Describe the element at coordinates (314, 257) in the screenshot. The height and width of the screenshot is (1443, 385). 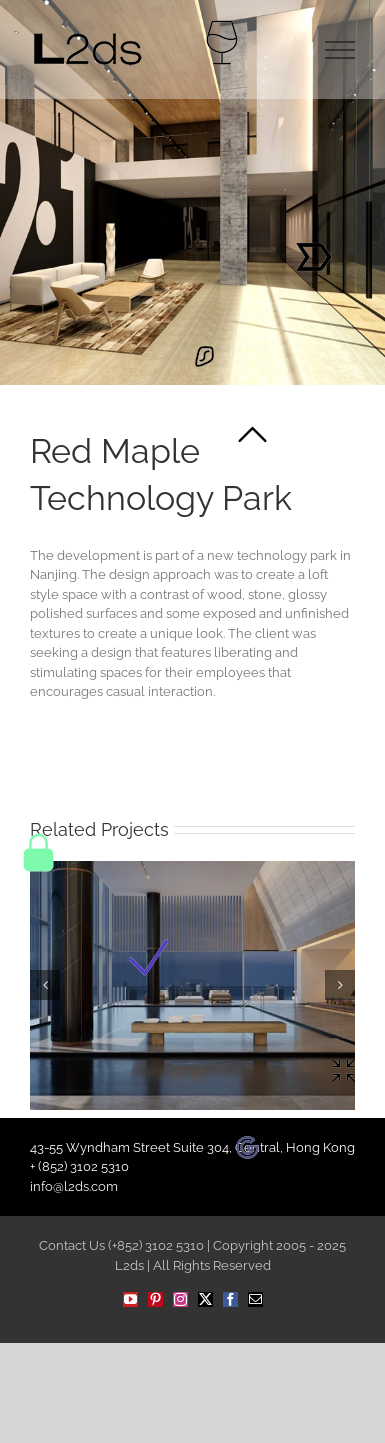
I see `mark message as important` at that location.